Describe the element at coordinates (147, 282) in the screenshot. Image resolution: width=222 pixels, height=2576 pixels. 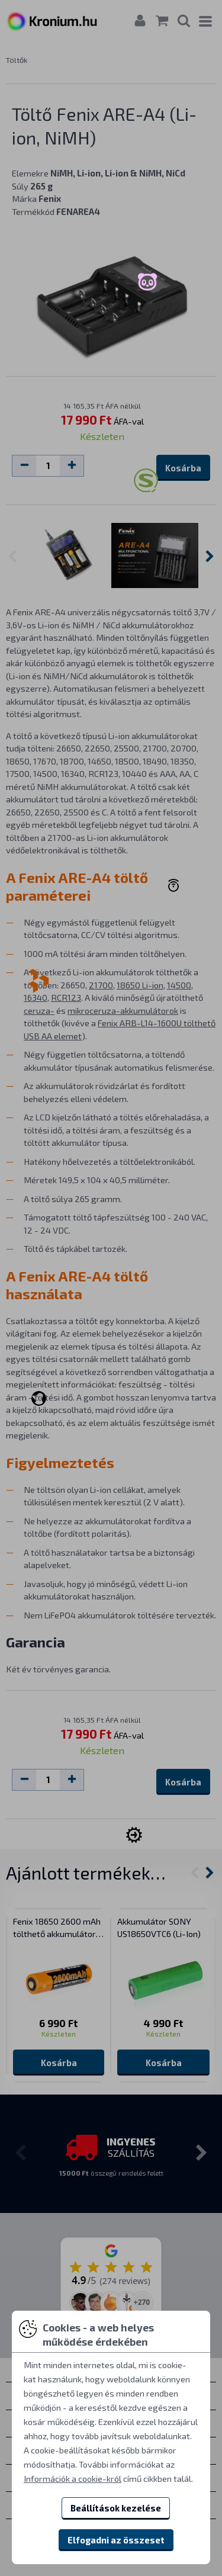
I see `open Monica AI assistant` at that location.